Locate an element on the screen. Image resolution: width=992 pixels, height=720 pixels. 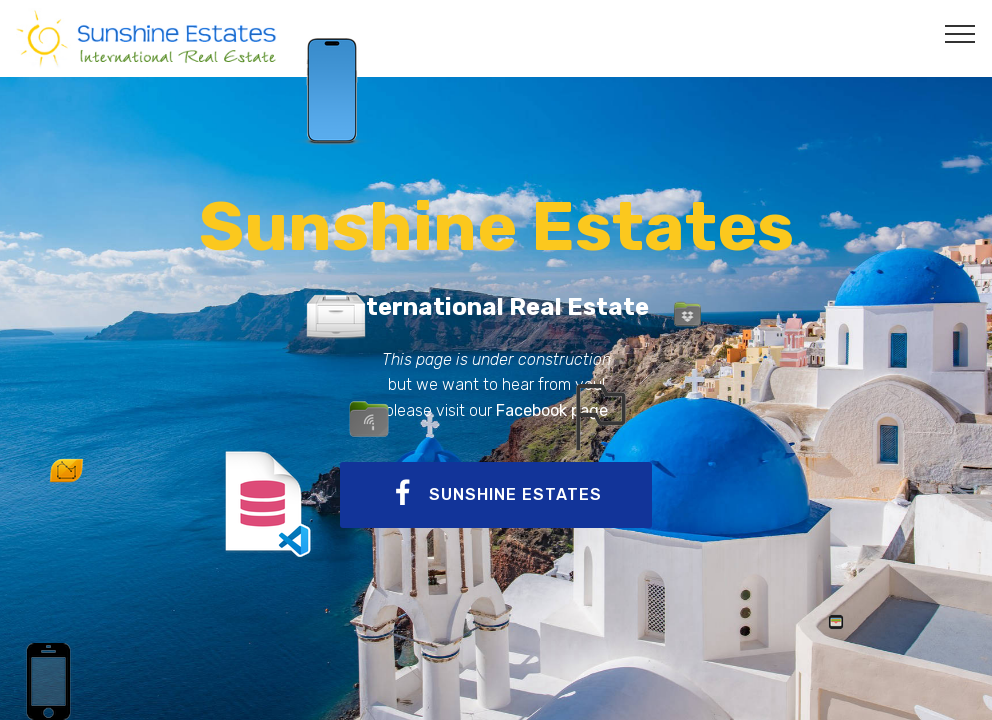
view connected iPhone device is located at coordinates (48, 681).